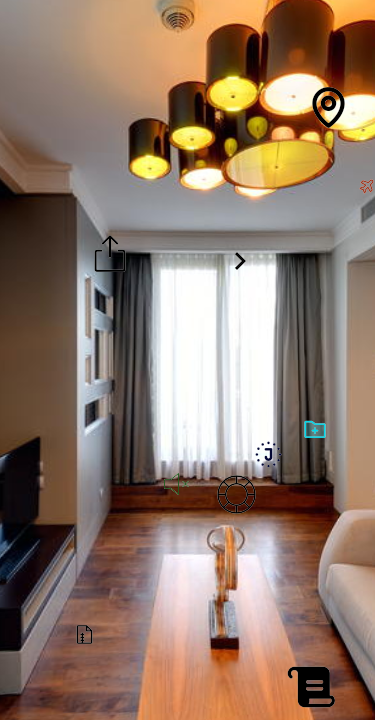 This screenshot has width=375, height=720. What do you see at coordinates (110, 255) in the screenshot?
I see `export or share content to another app` at bounding box center [110, 255].